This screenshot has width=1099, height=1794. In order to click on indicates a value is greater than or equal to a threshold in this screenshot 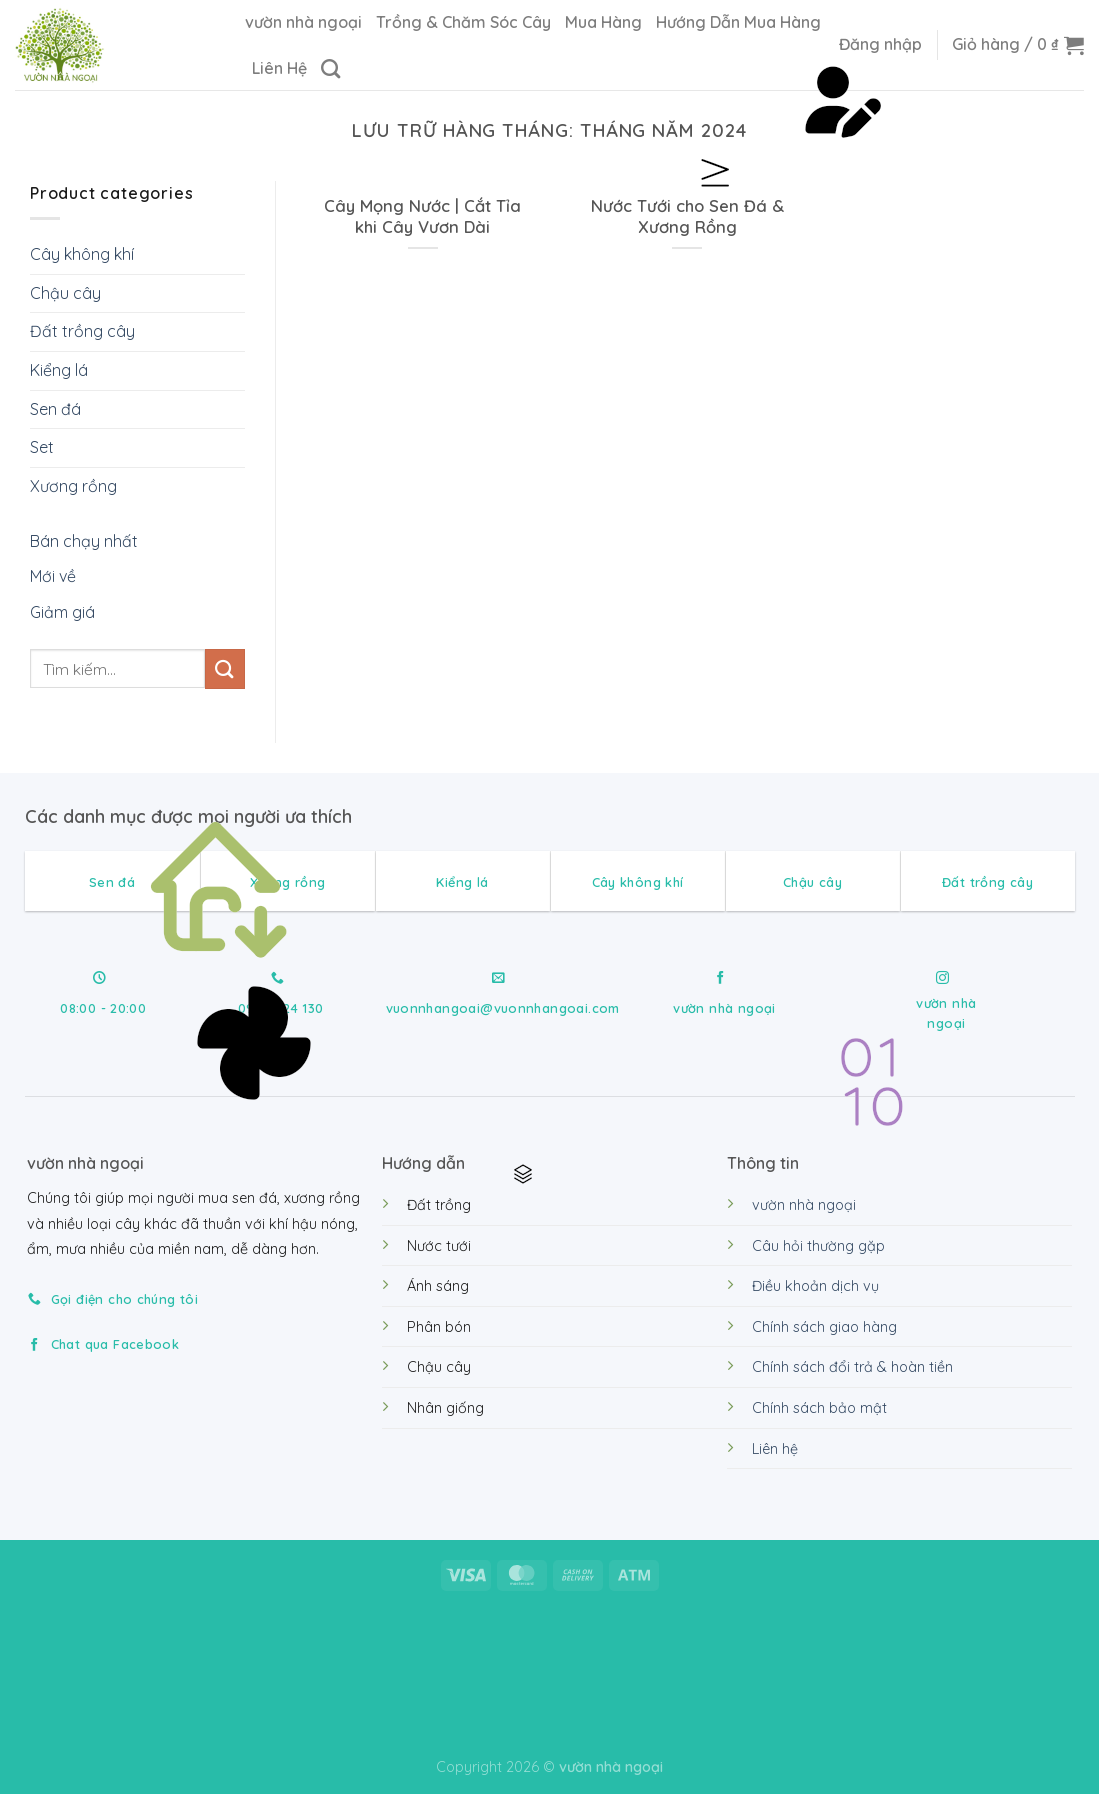, I will do `click(714, 173)`.